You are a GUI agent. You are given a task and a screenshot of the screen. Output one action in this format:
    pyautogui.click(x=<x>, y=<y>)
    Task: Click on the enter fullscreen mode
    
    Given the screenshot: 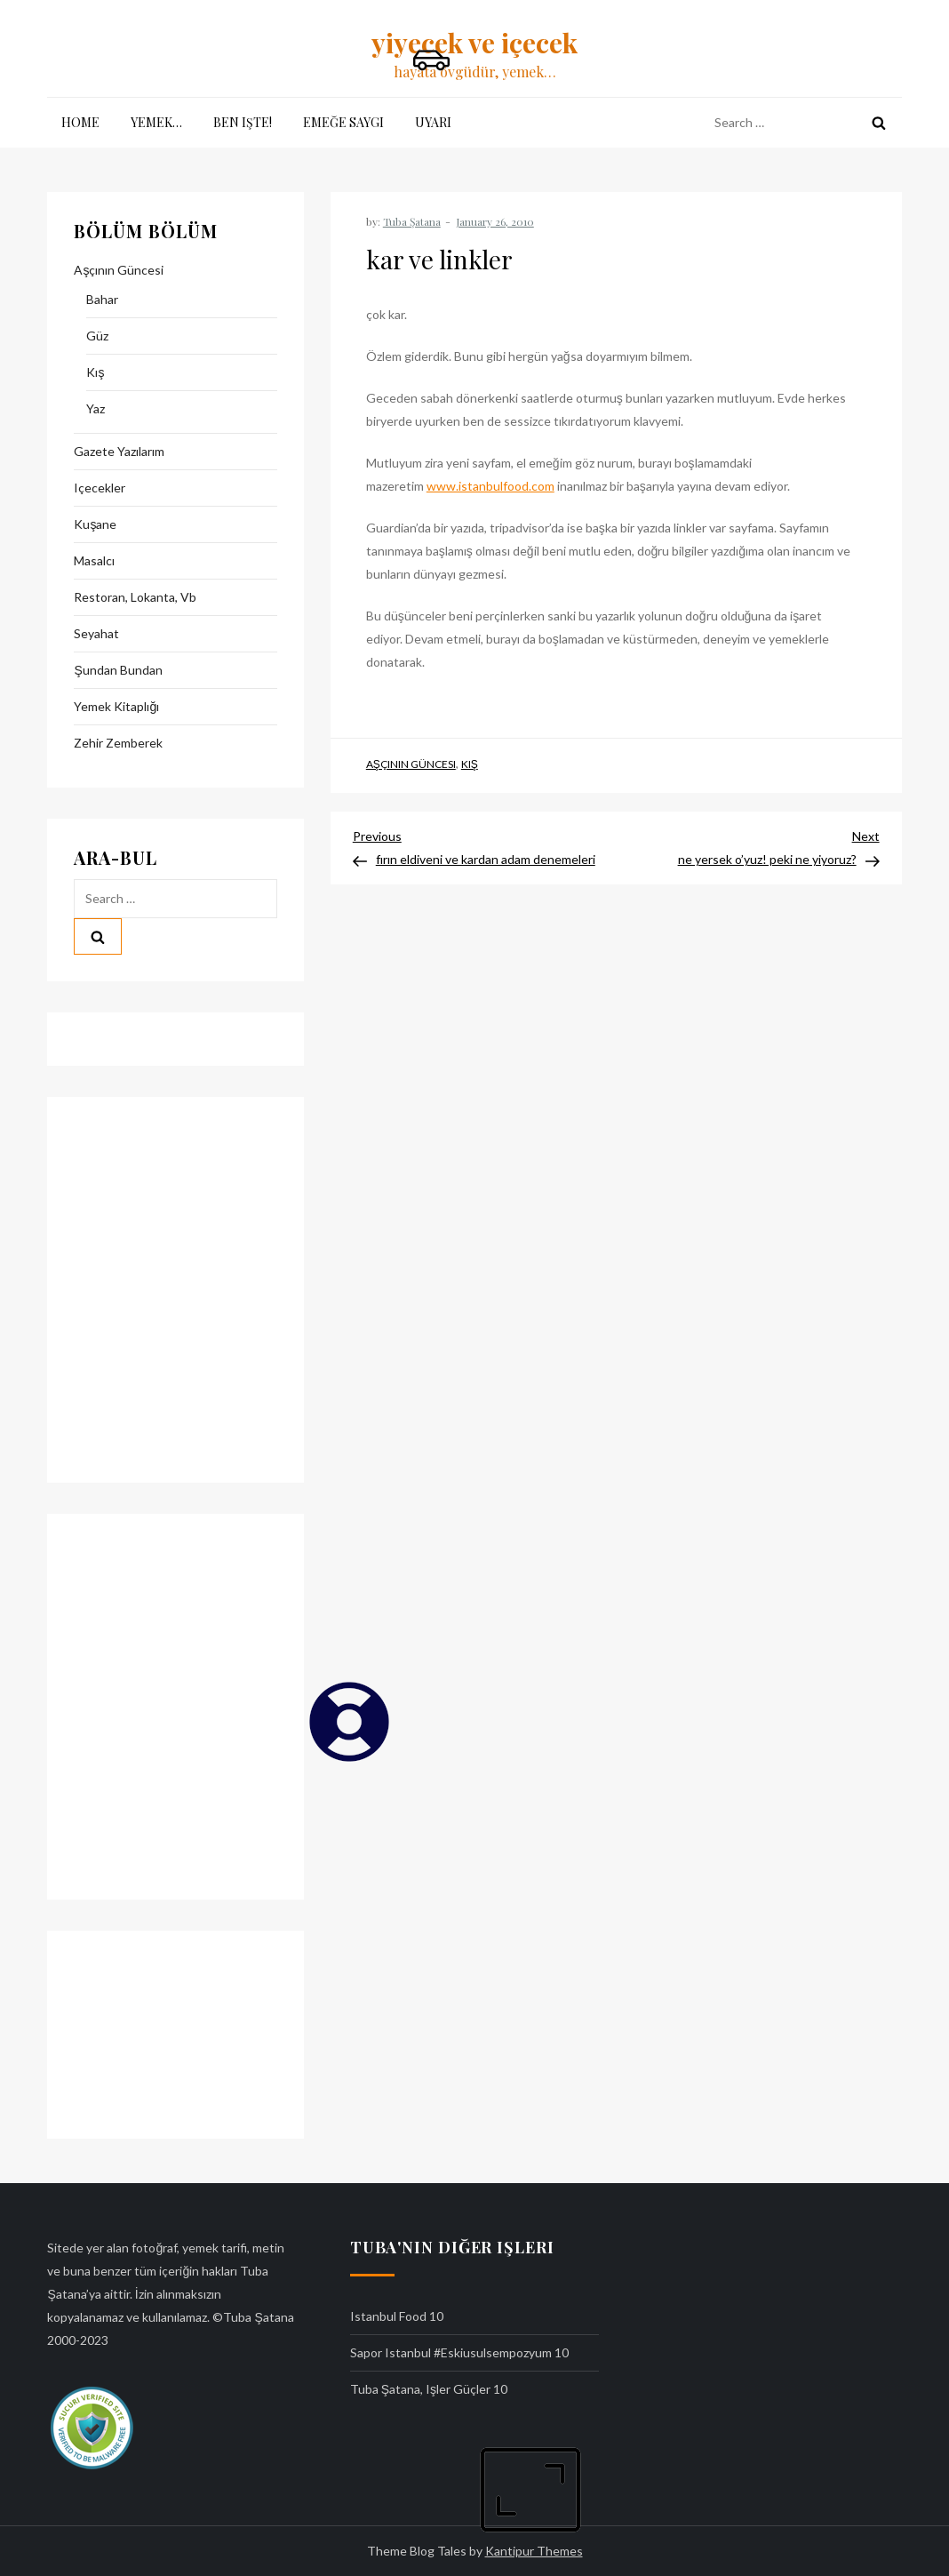 What is the action you would take?
    pyautogui.click(x=530, y=2490)
    